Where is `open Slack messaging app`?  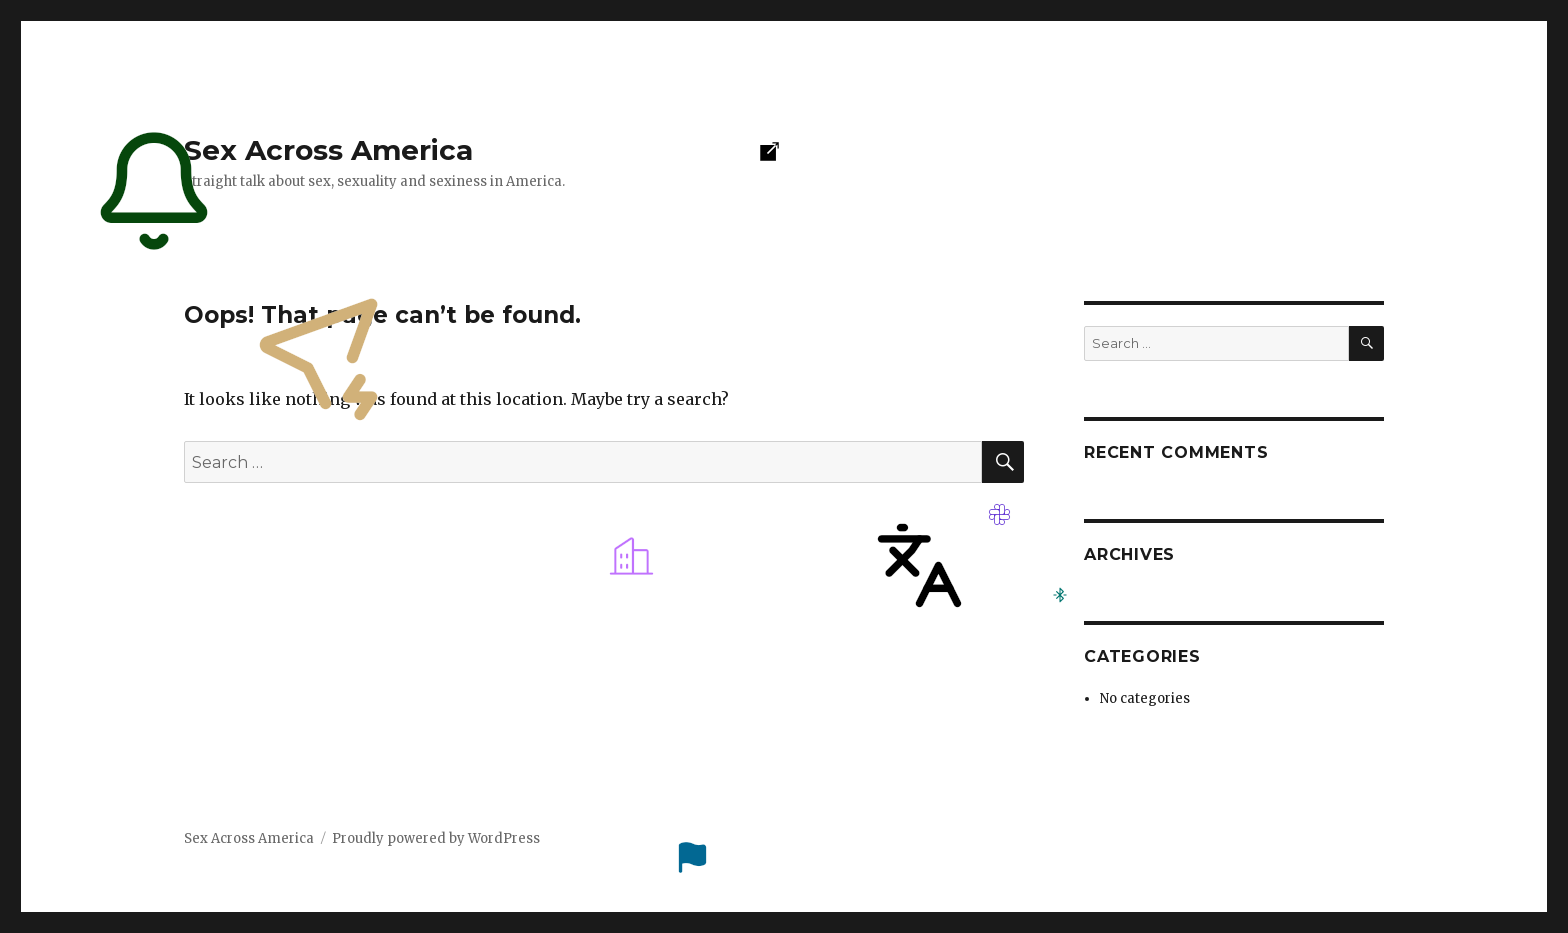
open Slack messaging app is located at coordinates (999, 514).